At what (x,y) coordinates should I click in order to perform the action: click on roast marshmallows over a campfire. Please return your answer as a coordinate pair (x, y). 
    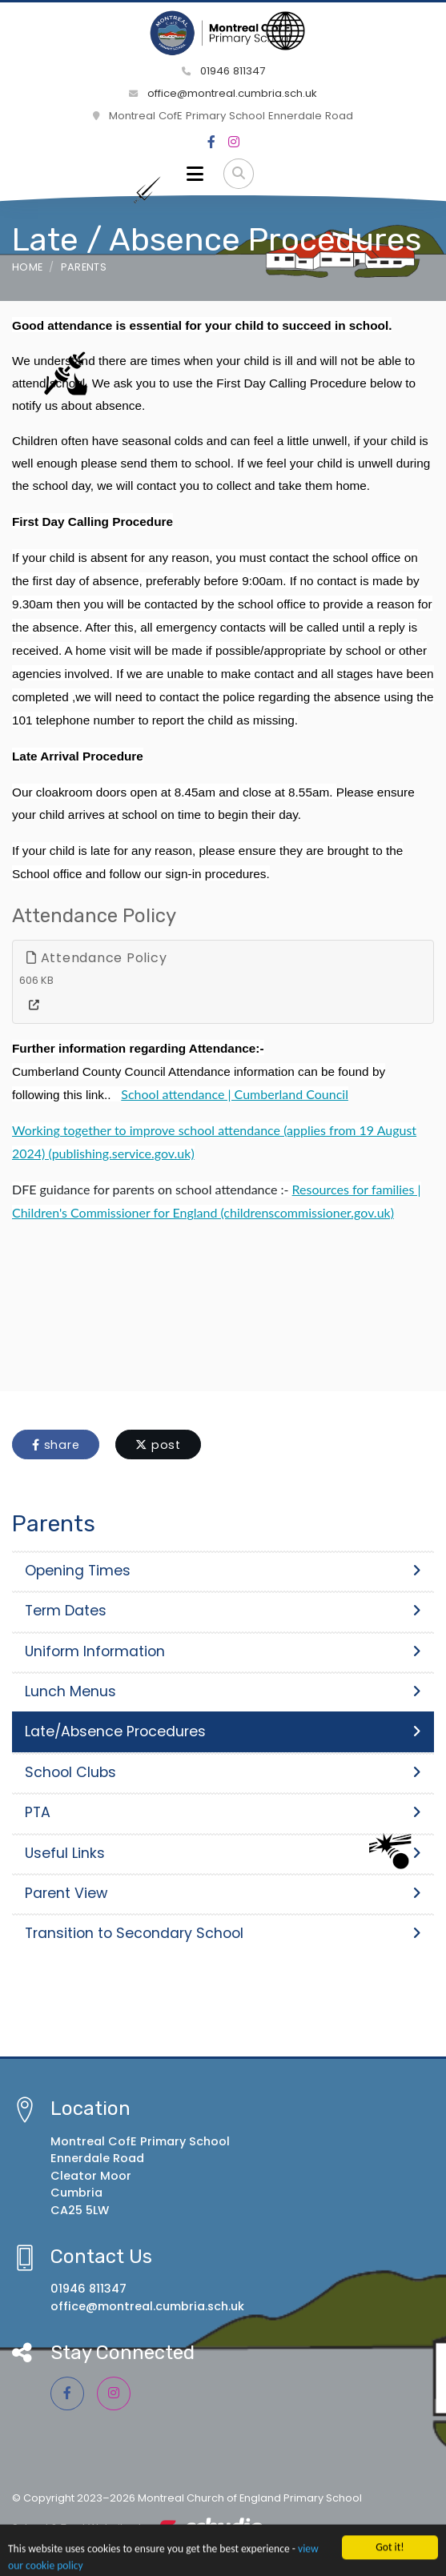
    Looking at the image, I should click on (65, 373).